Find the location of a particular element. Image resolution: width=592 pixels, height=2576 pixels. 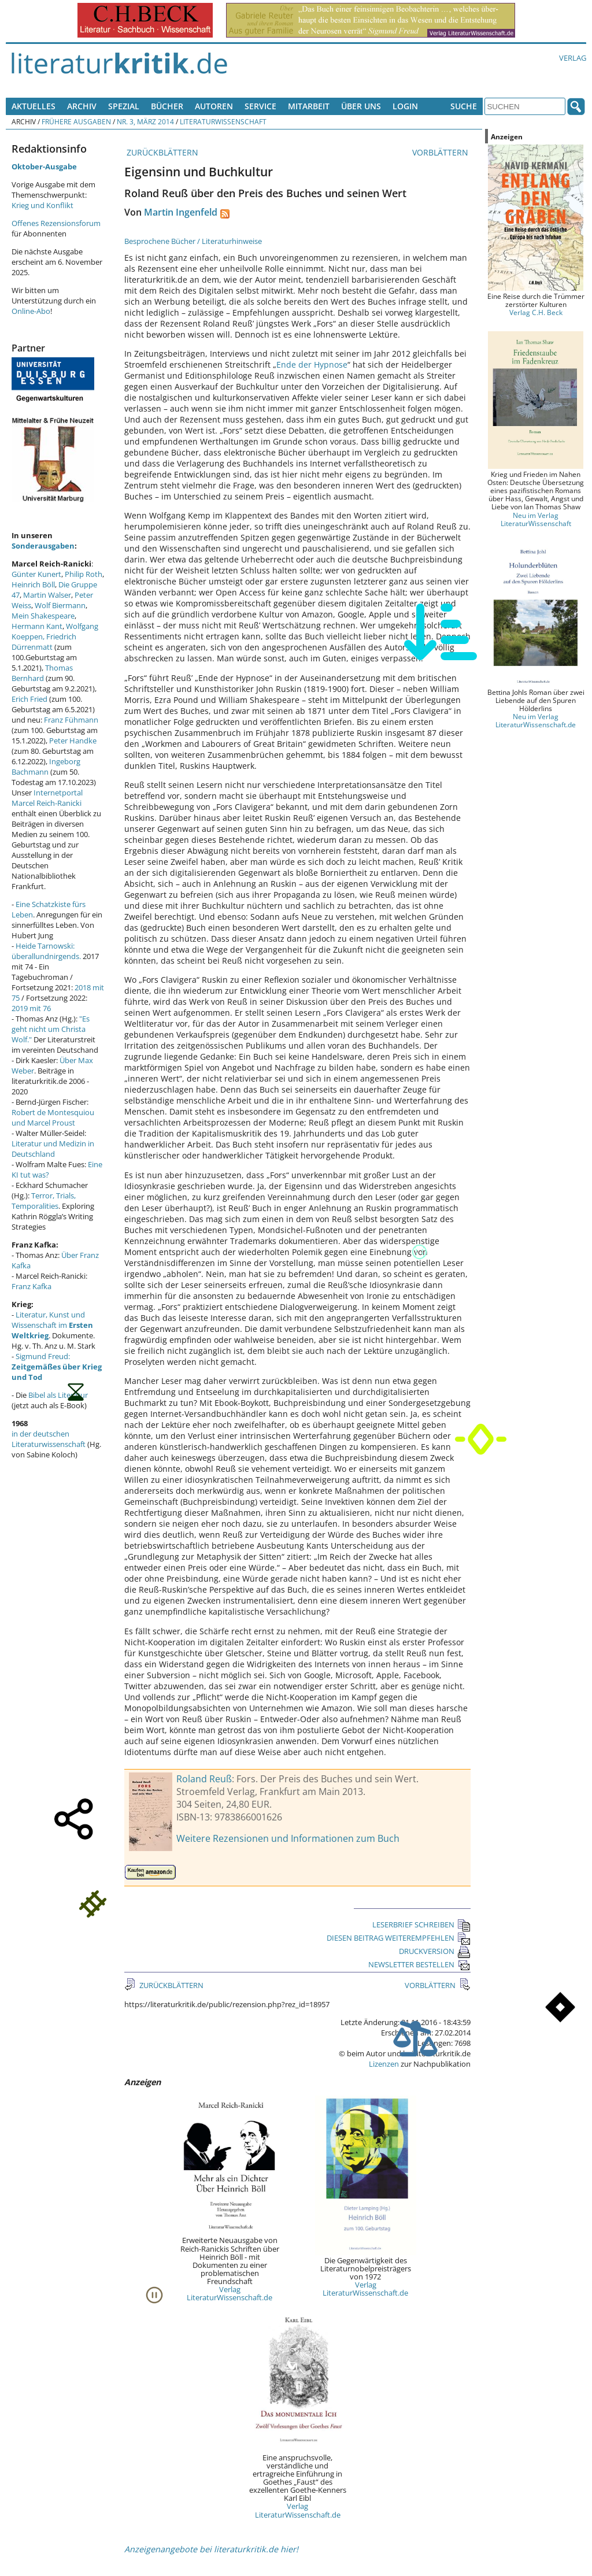

sort items in descending order is located at coordinates (441, 632).